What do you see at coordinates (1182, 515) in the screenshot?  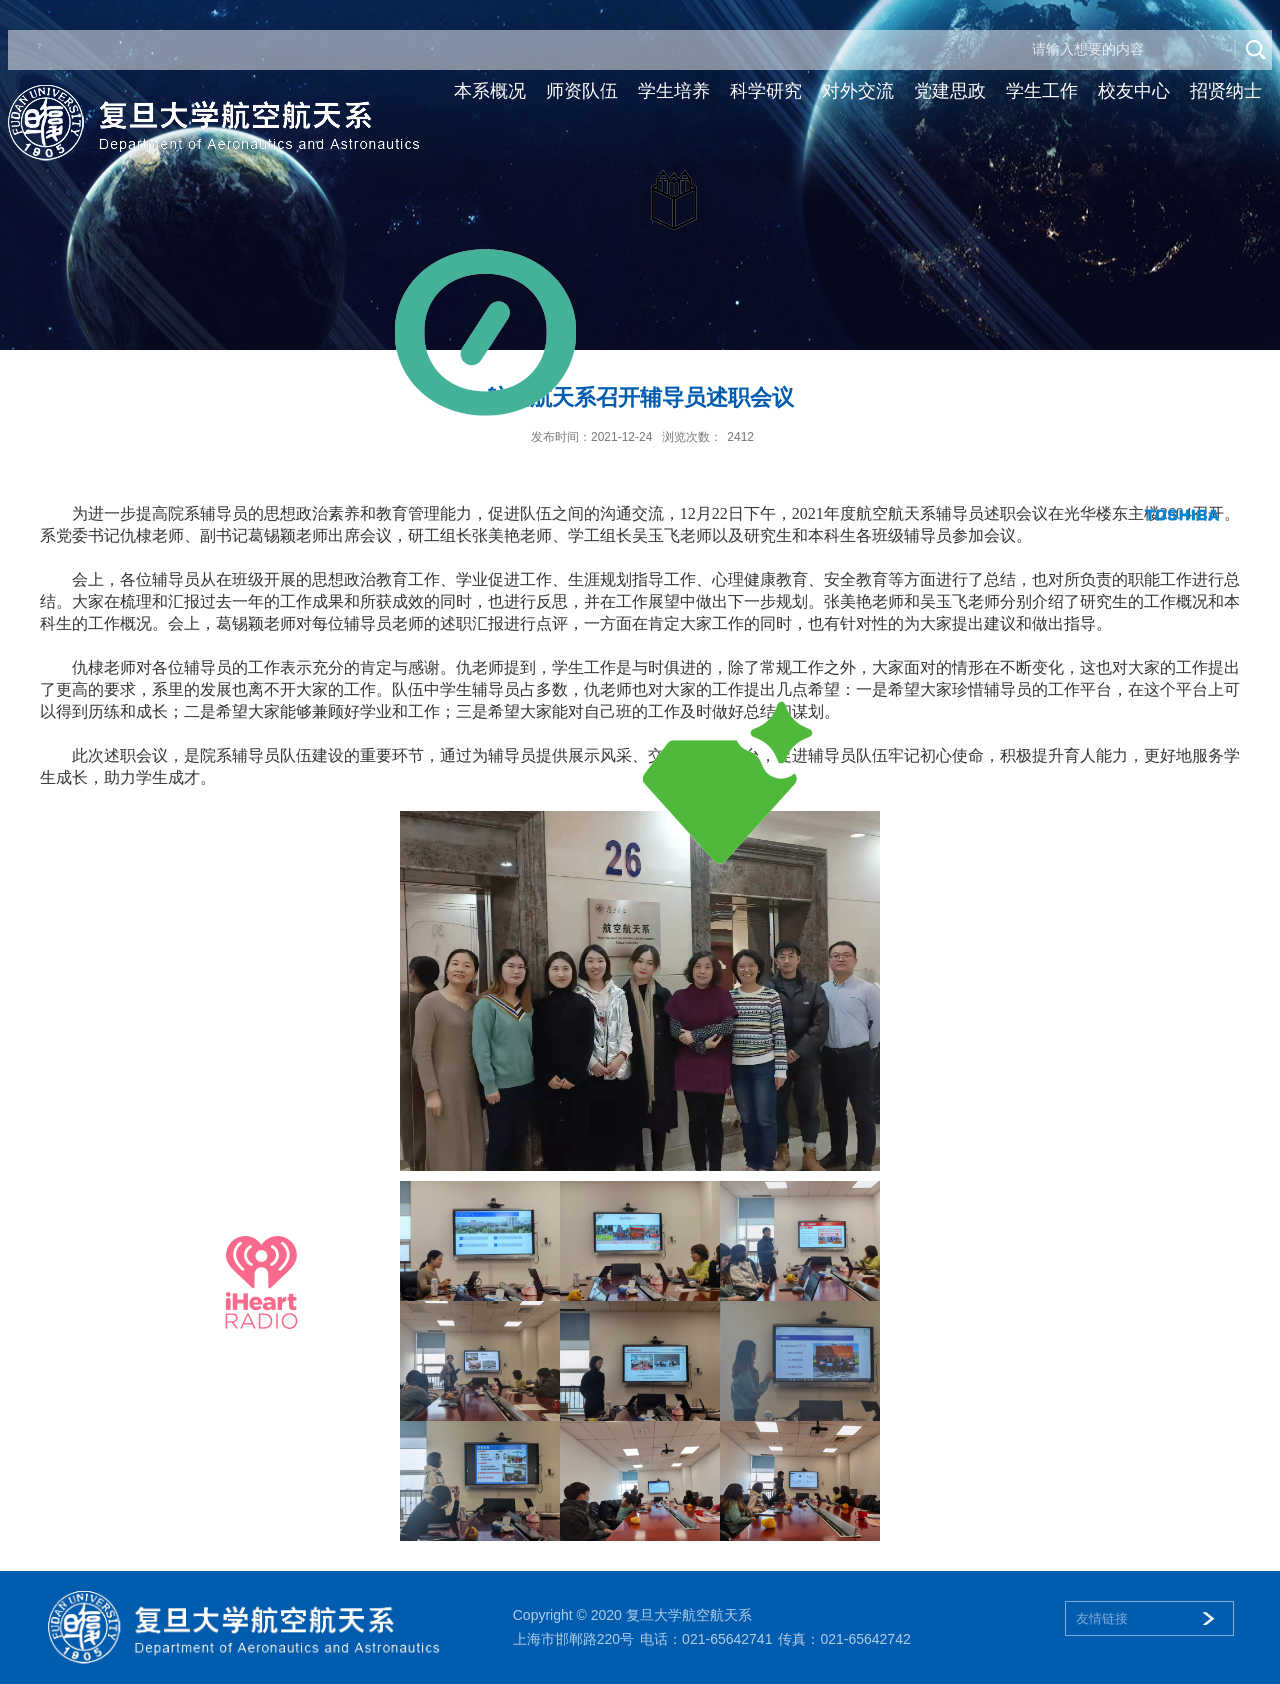 I see `Toshiba brand logo` at bounding box center [1182, 515].